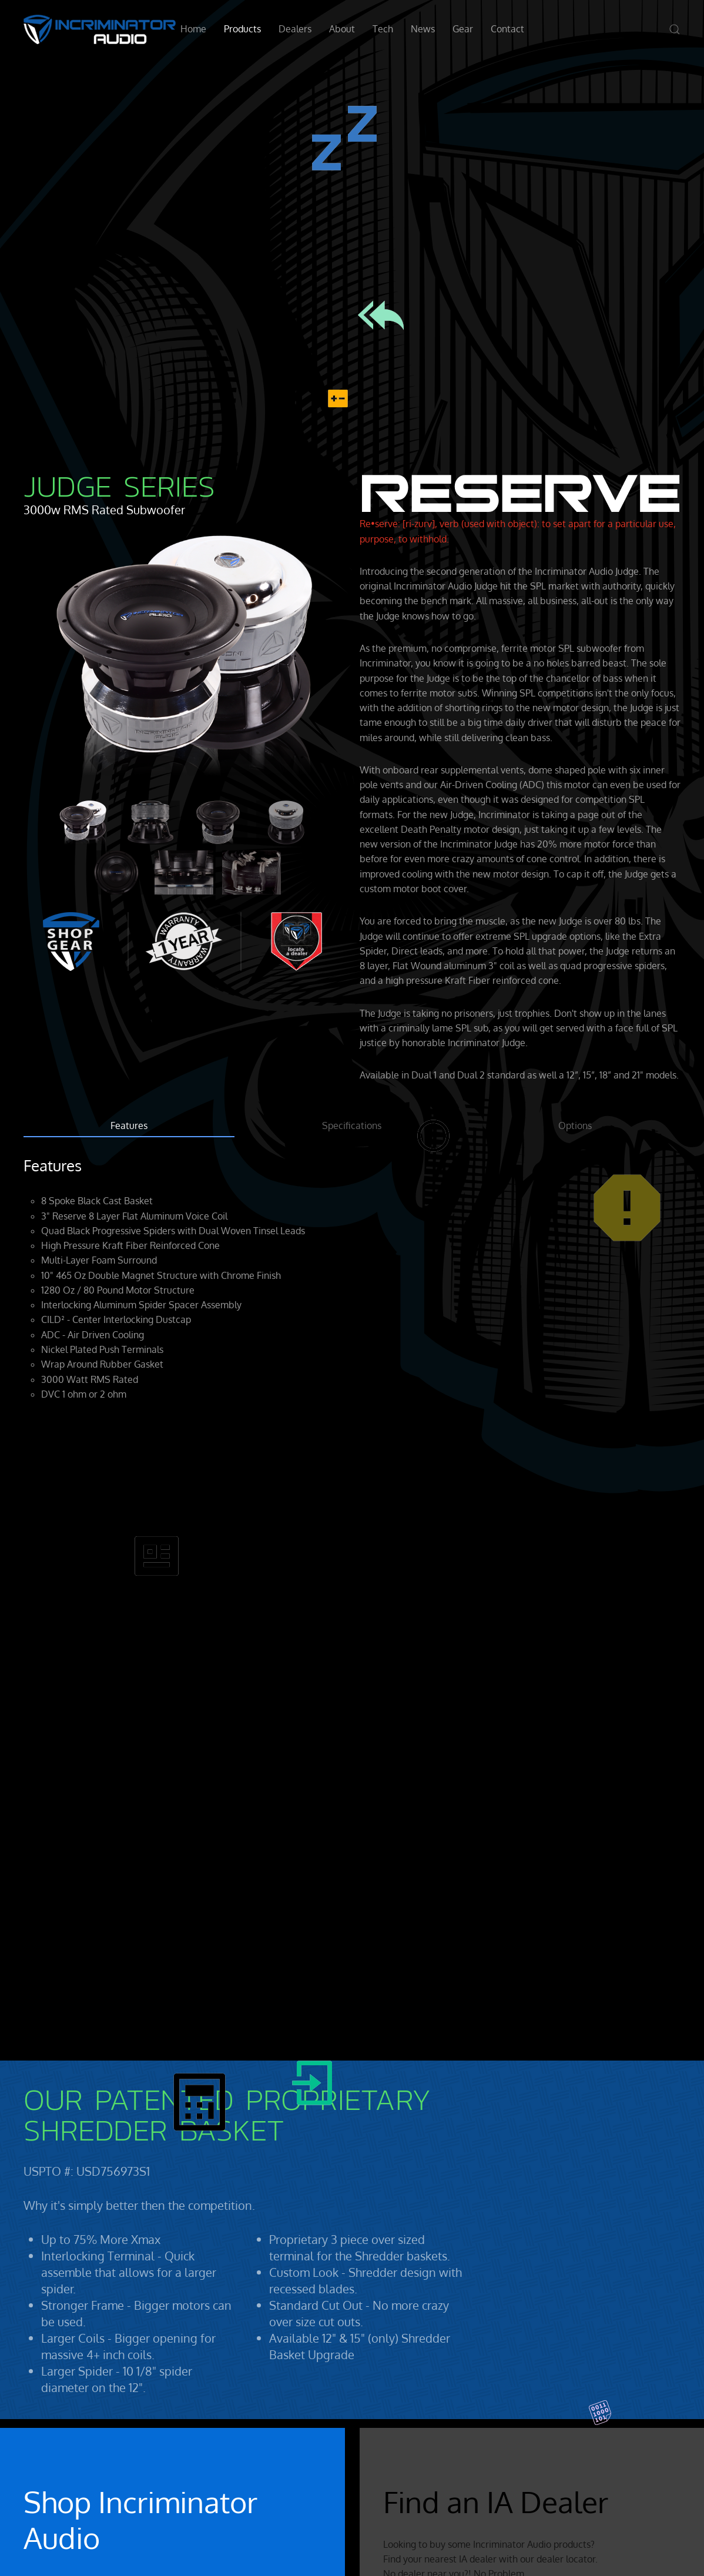 This screenshot has width=704, height=2576. Describe the element at coordinates (433, 1135) in the screenshot. I see `unselected radio button or checkbox option` at that location.